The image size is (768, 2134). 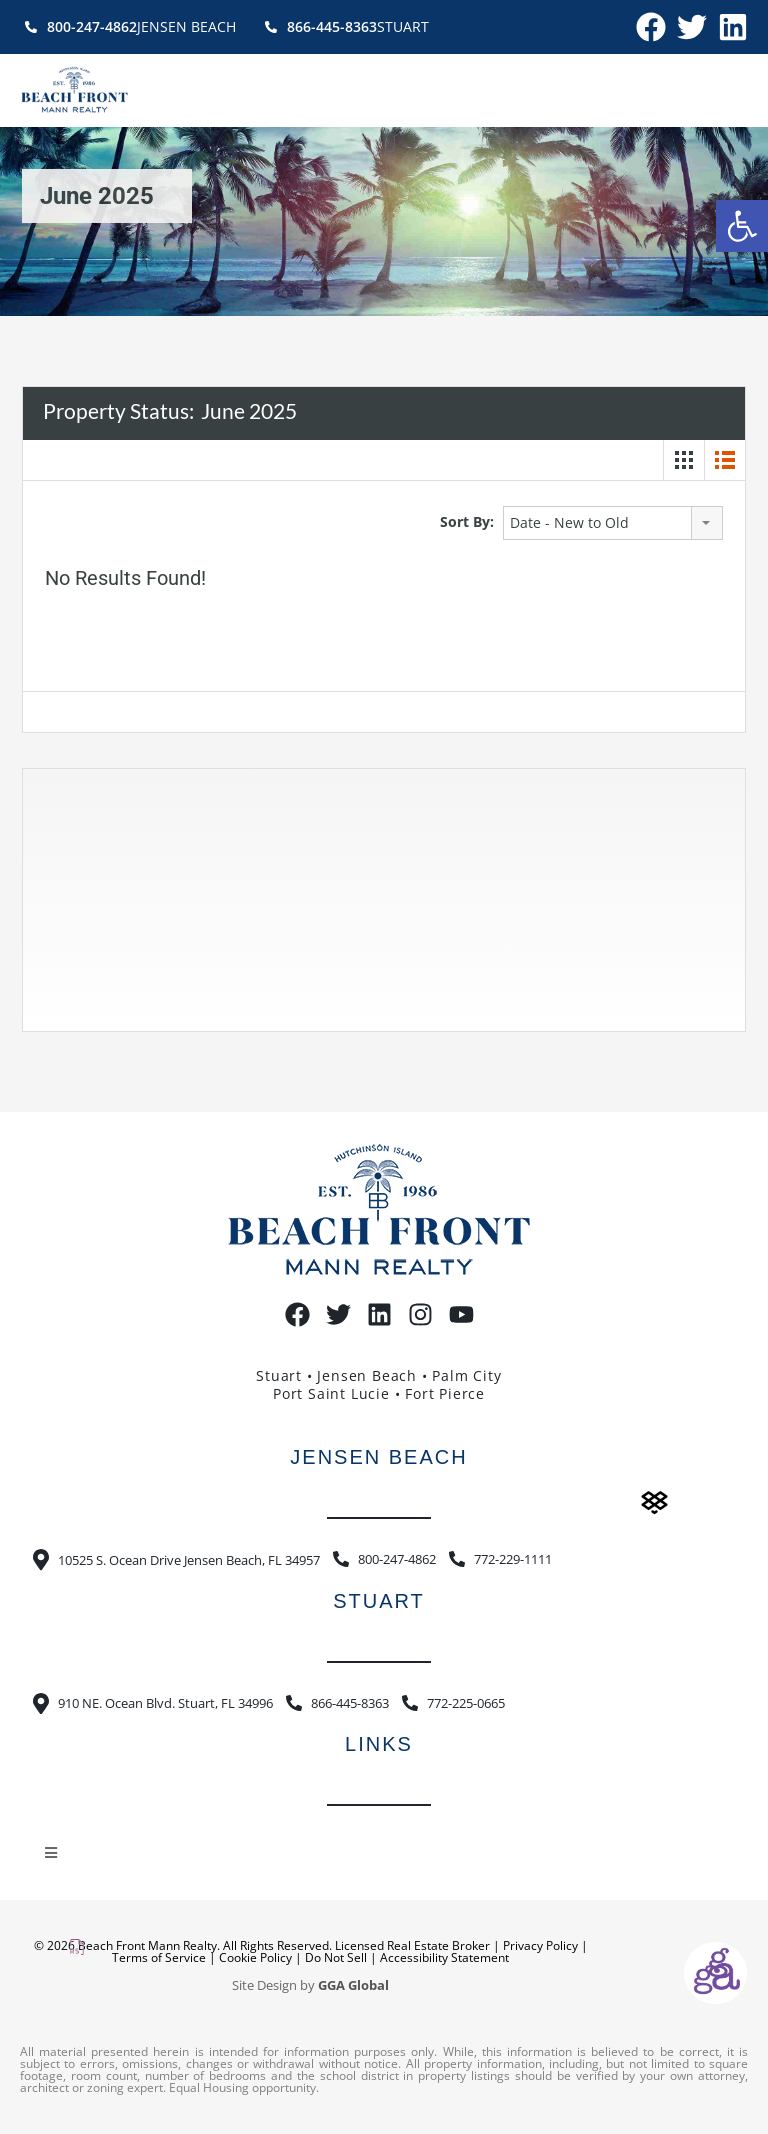 I want to click on a Rust source code file, so click(x=77, y=1947).